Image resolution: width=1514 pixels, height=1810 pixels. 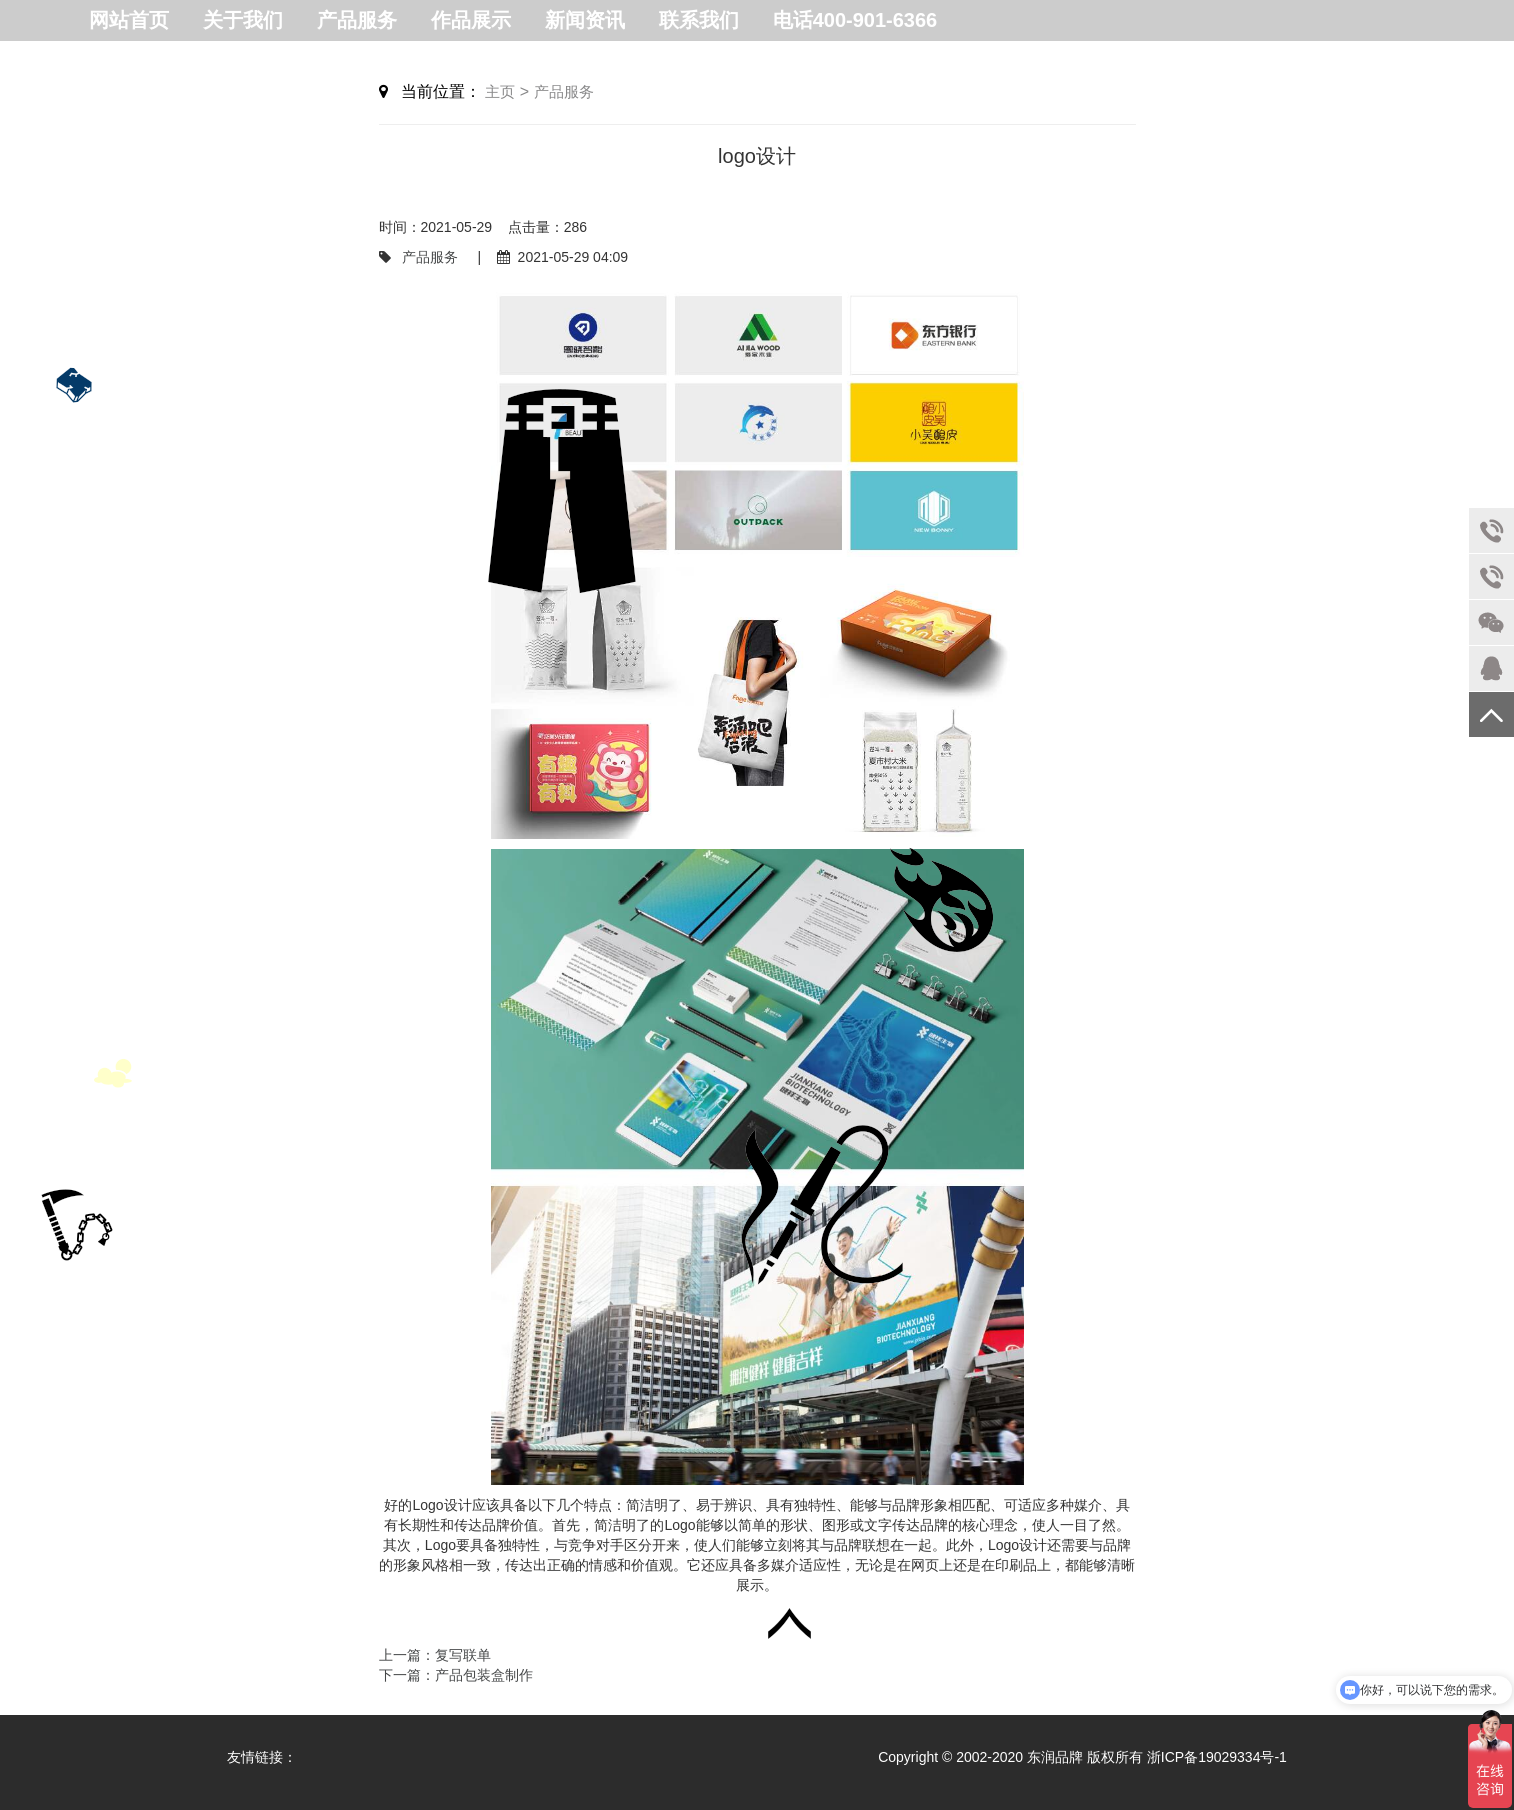 I want to click on select kusarigama weapon in game inventory, so click(x=77, y=1225).